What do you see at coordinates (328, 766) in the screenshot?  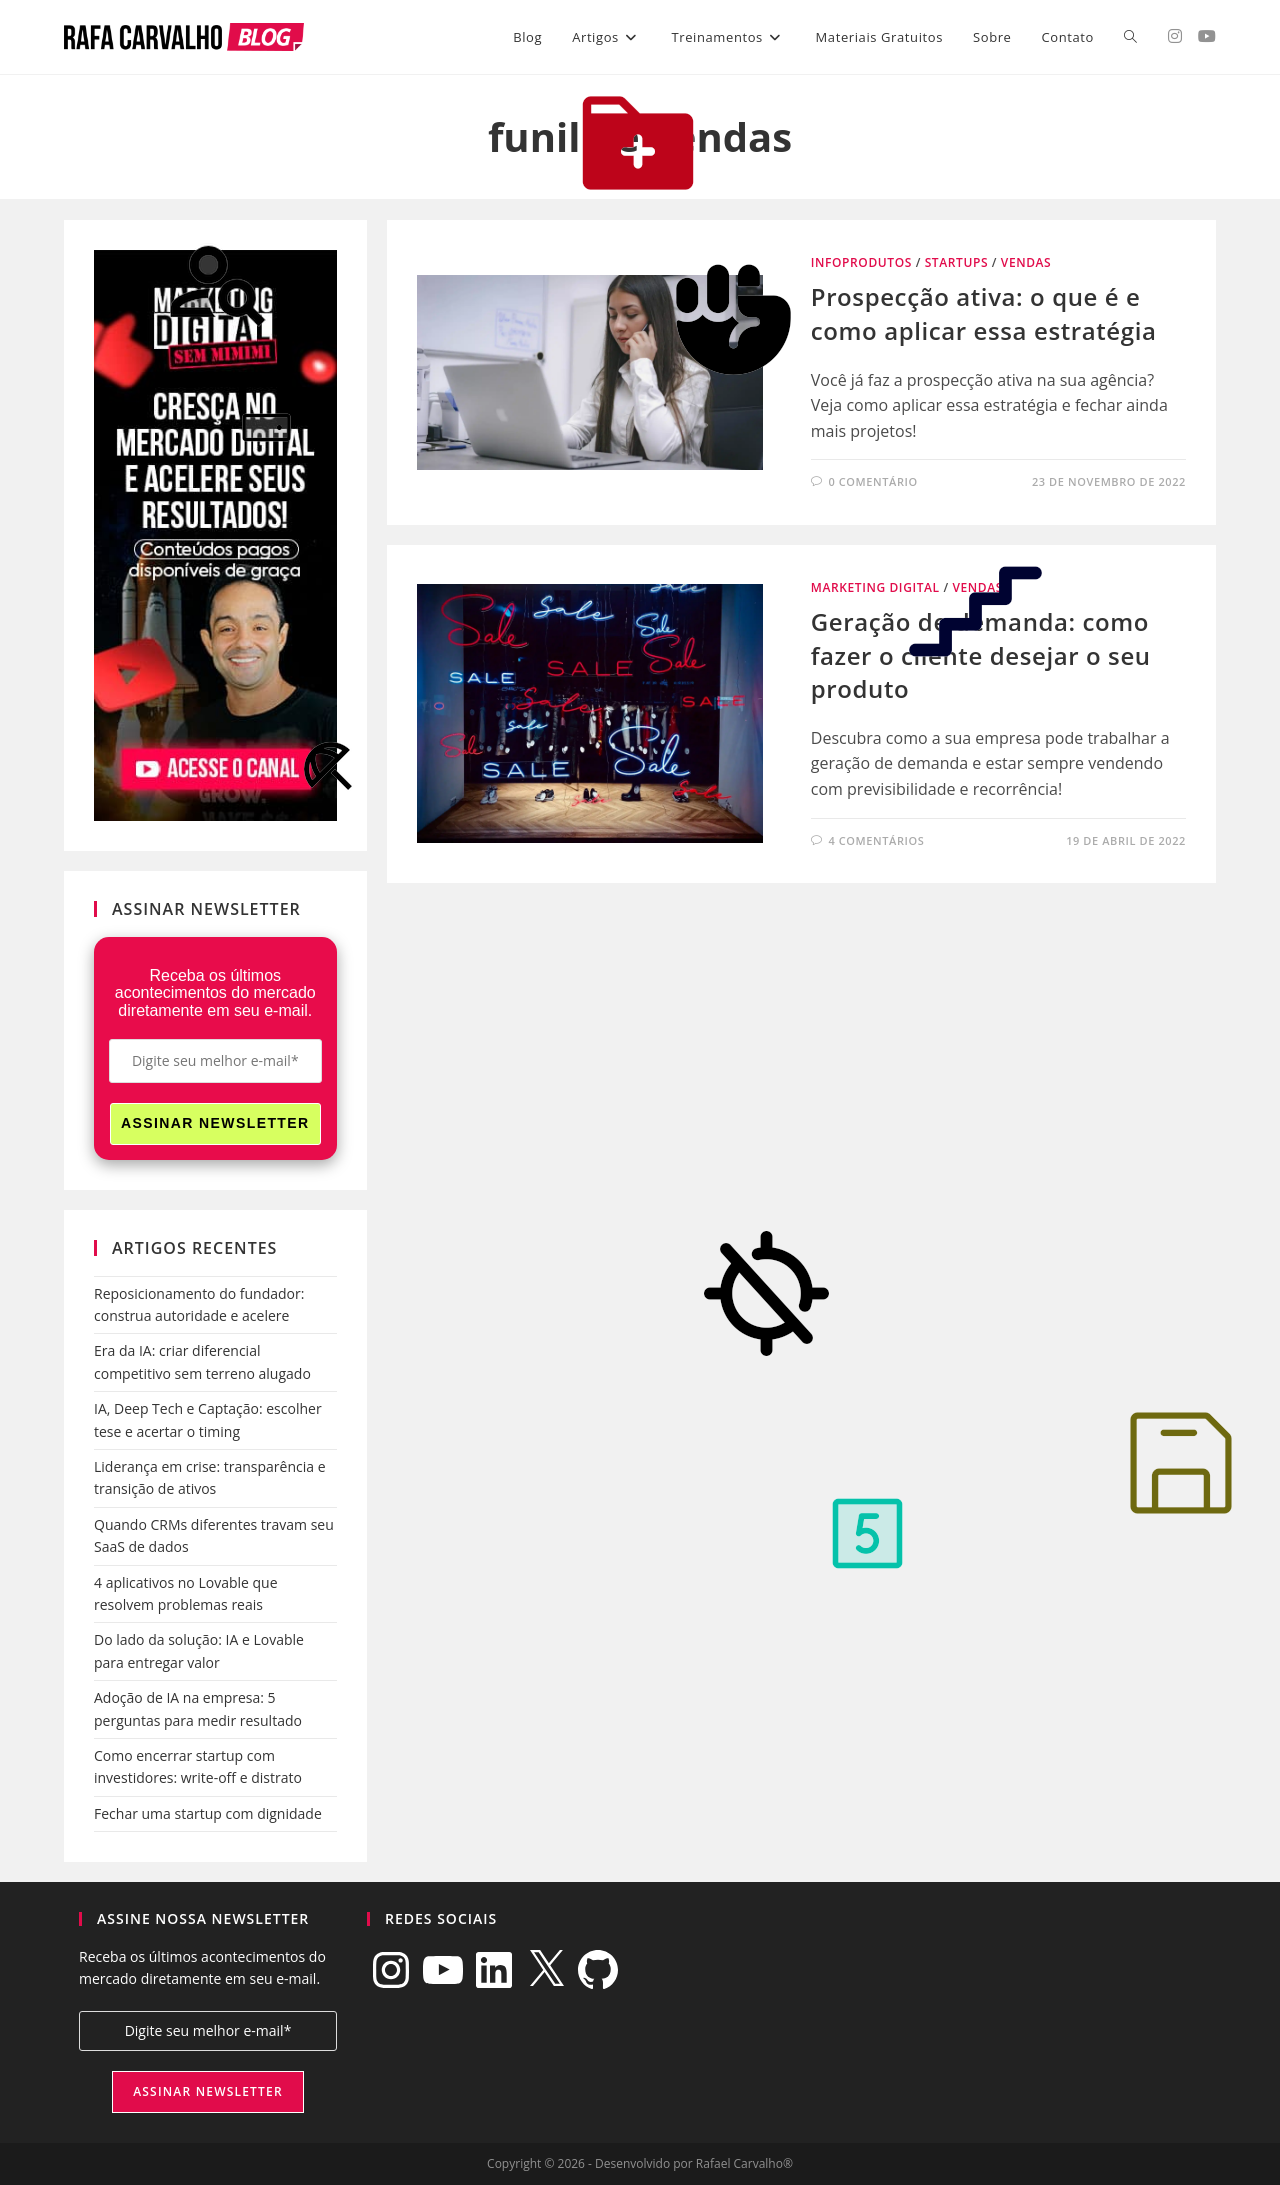 I see `access beach or resort amenities` at bounding box center [328, 766].